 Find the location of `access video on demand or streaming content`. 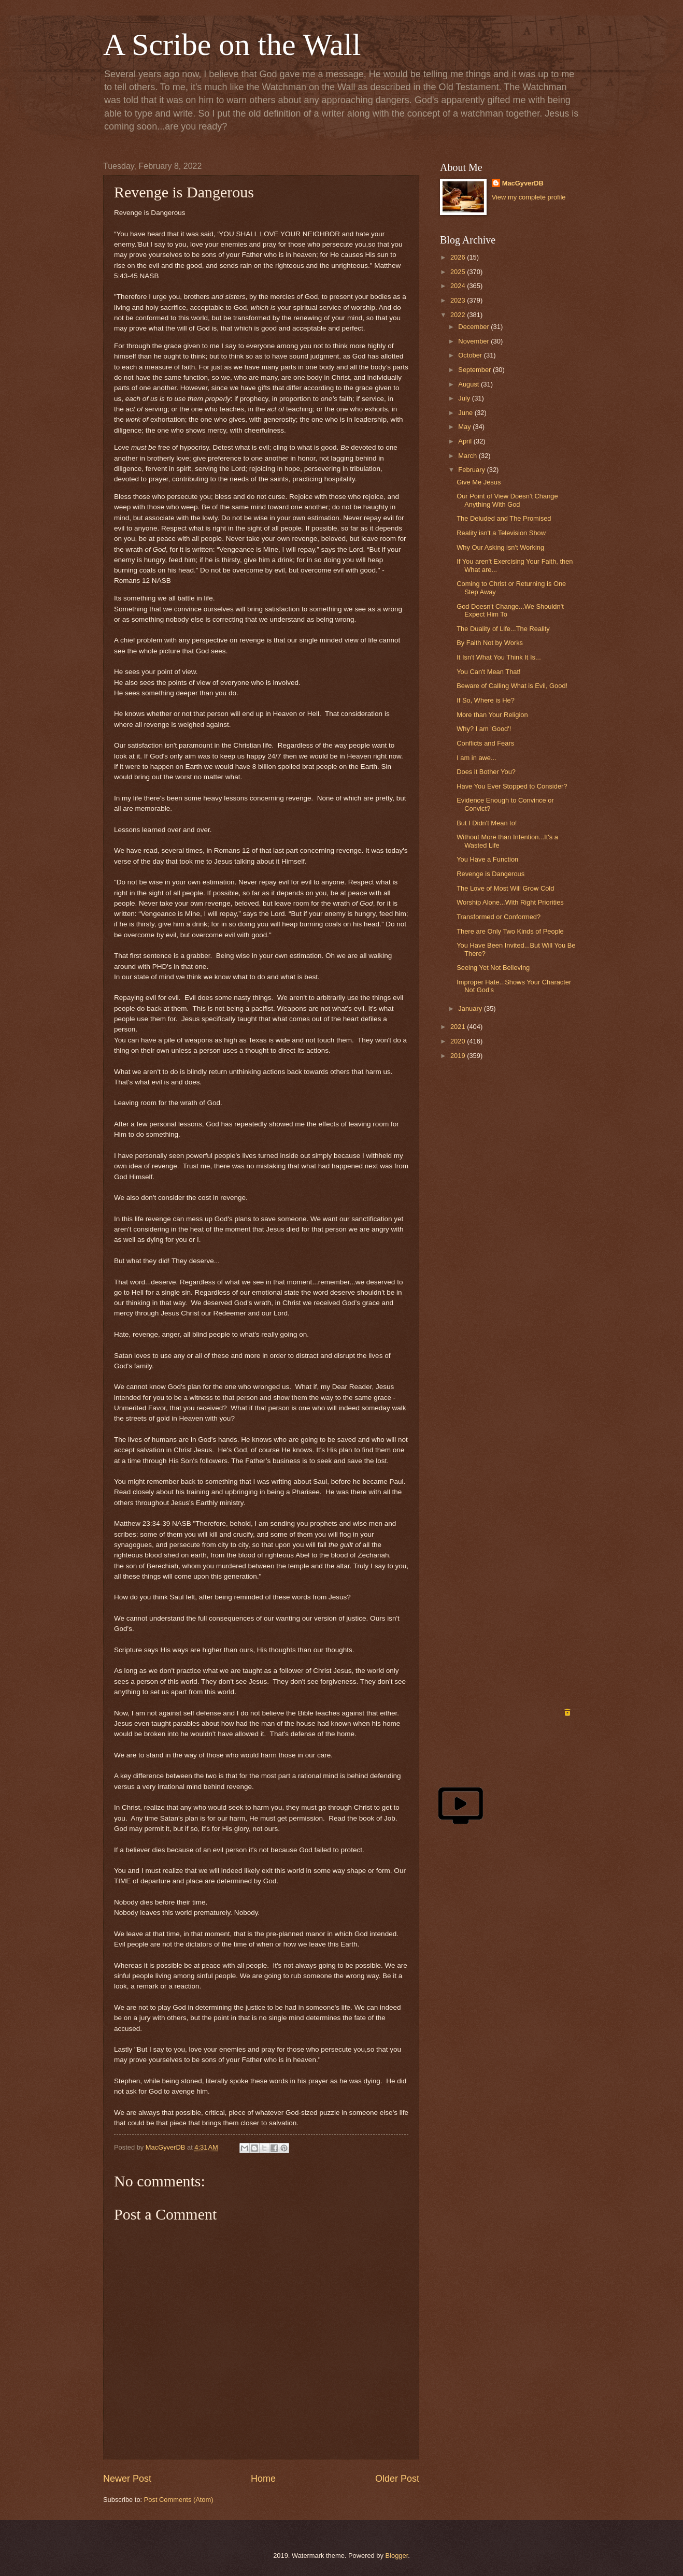

access video on demand or streaming content is located at coordinates (461, 1806).